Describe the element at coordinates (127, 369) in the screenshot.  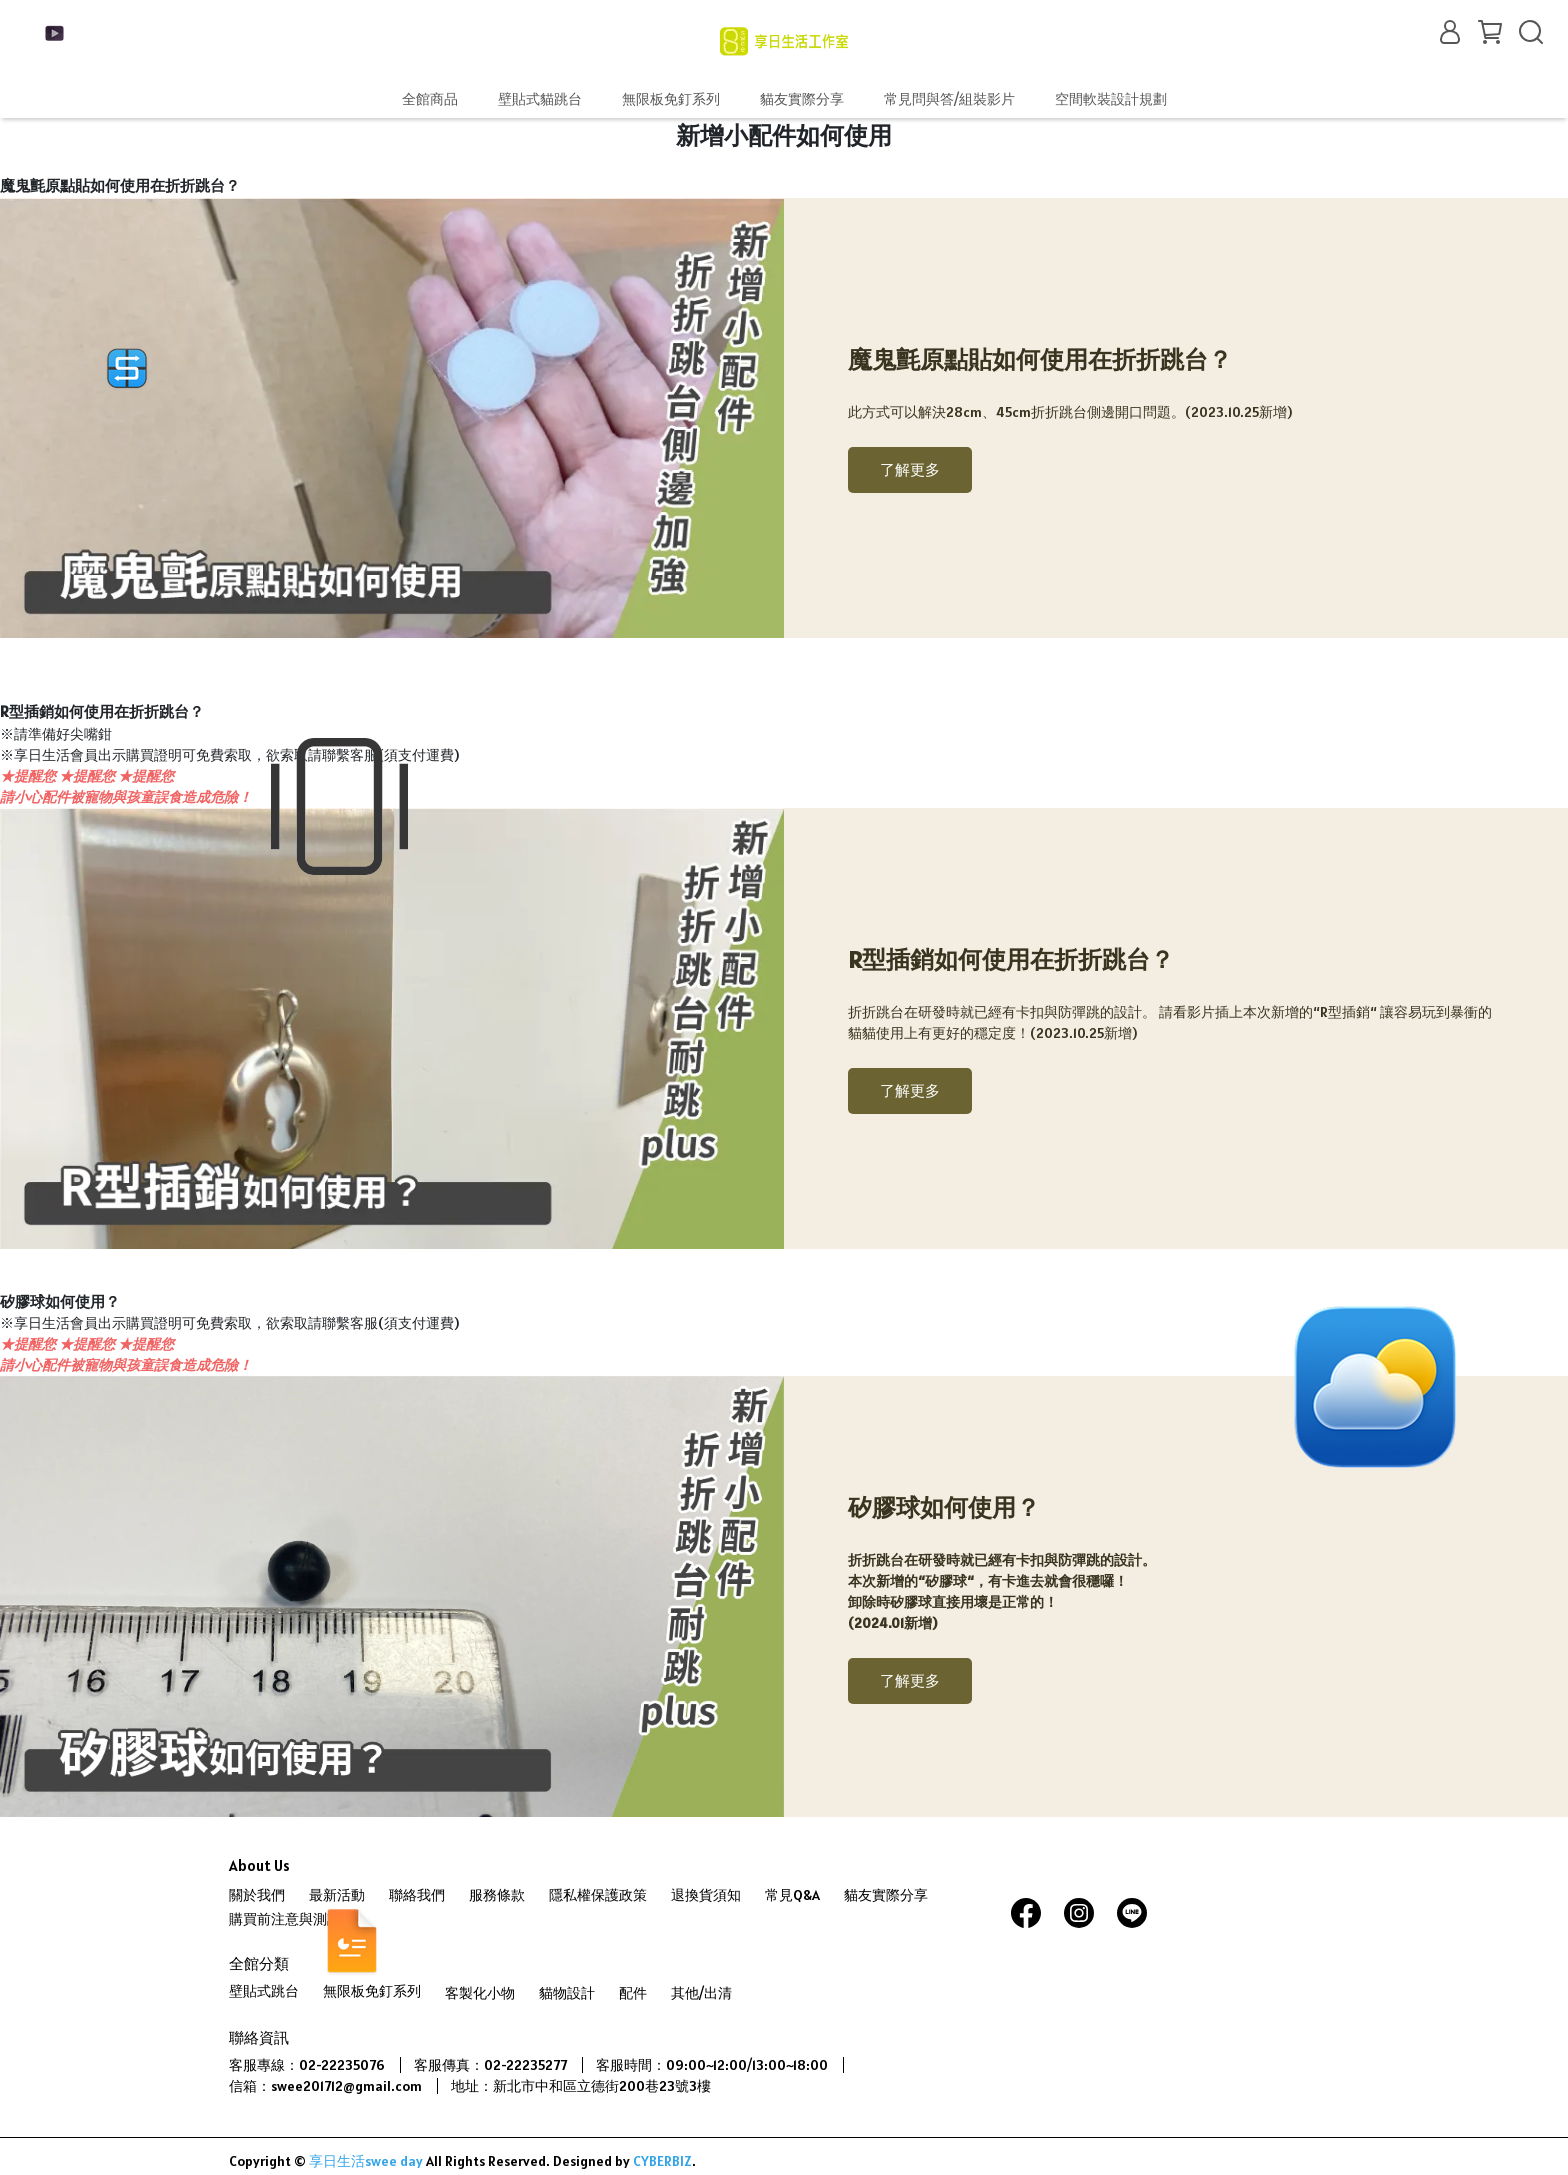
I see `configure windows file sharing settings` at that location.